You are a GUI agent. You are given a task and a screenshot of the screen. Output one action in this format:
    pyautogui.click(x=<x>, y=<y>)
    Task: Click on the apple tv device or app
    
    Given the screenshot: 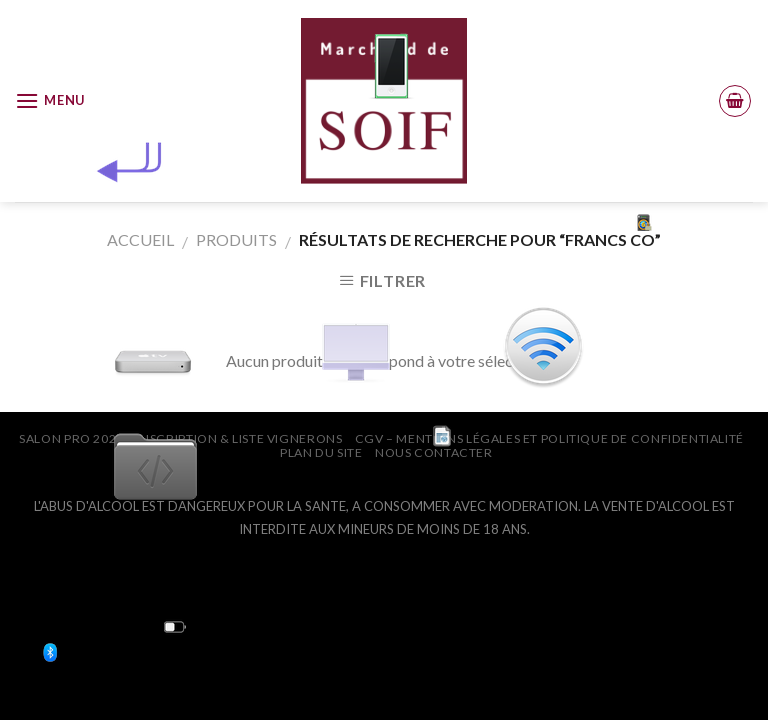 What is the action you would take?
    pyautogui.click(x=153, y=350)
    